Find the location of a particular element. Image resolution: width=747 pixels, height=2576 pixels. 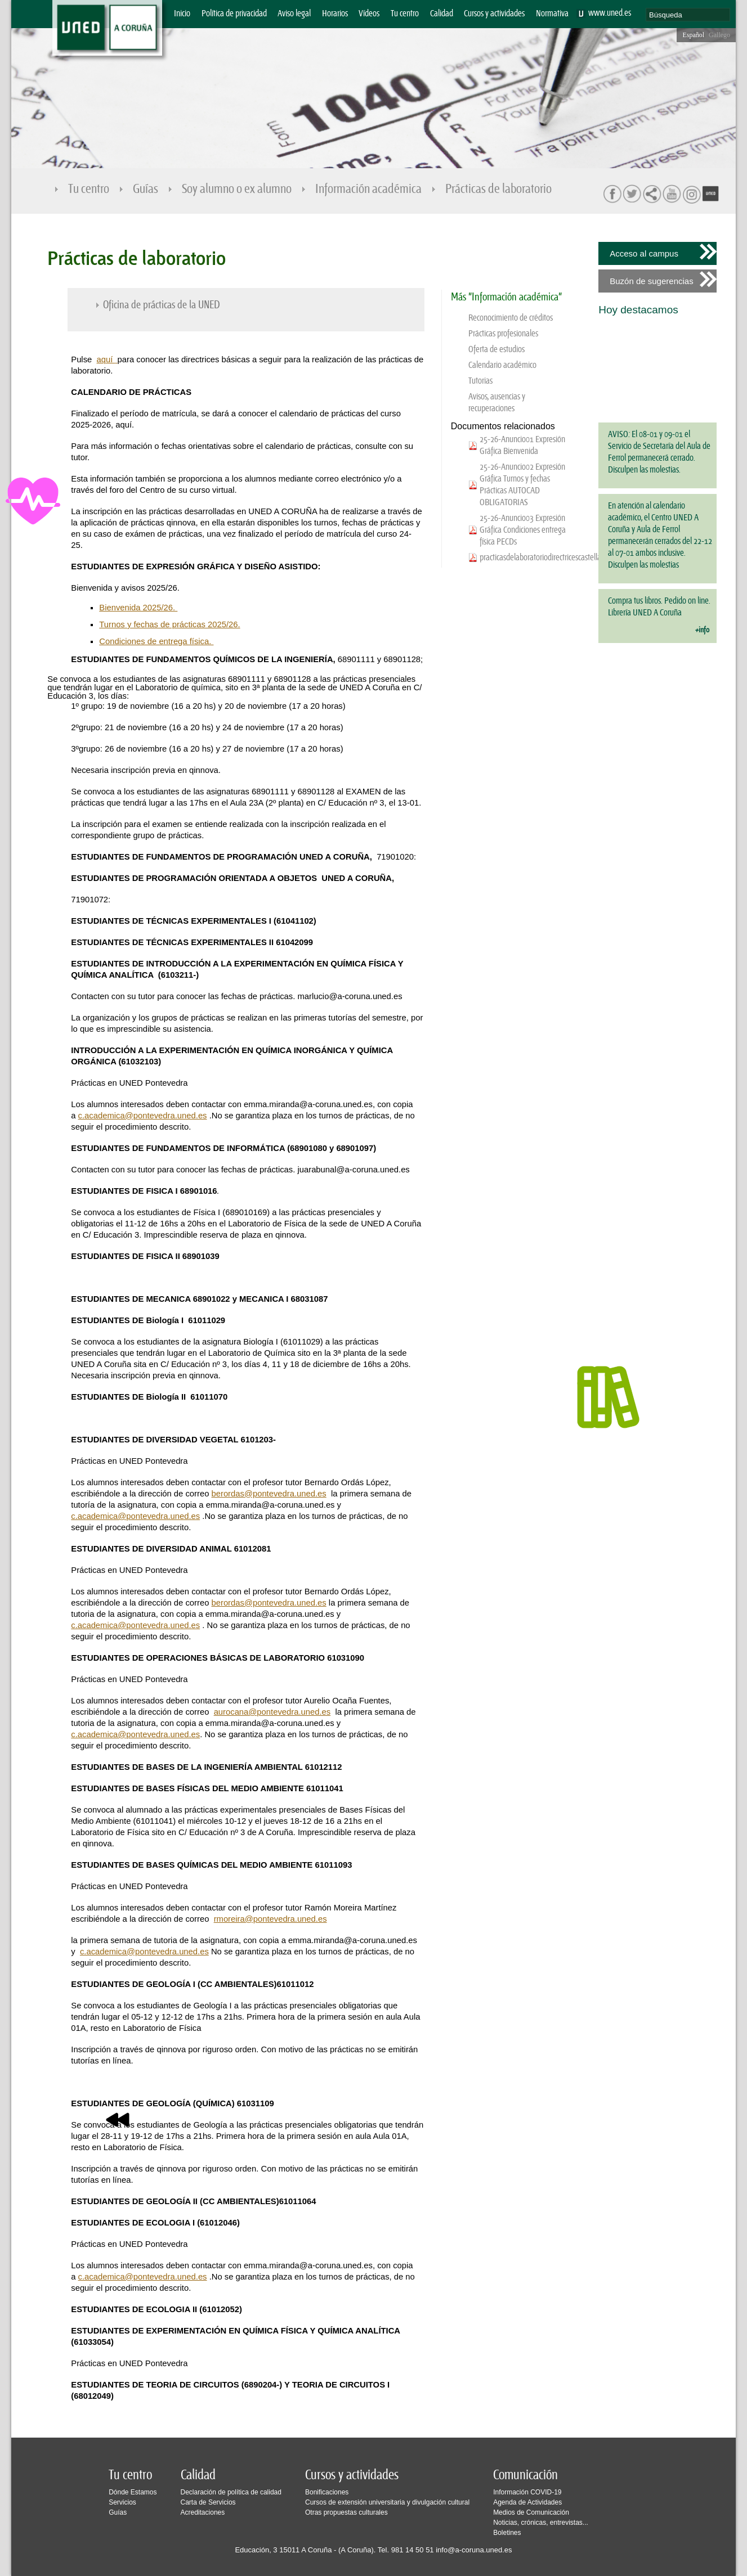

access your library or book collection is located at coordinates (605, 1397).